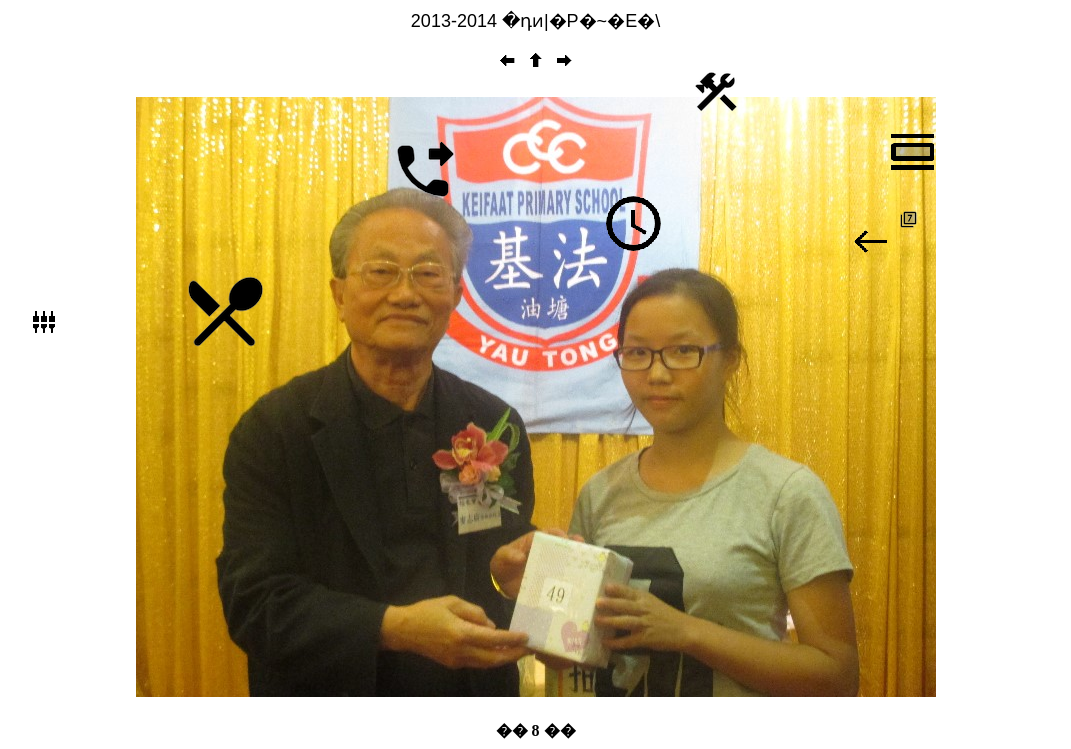 This screenshot has width=1071, height=749. I want to click on indicates a forwarded call, so click(423, 171).